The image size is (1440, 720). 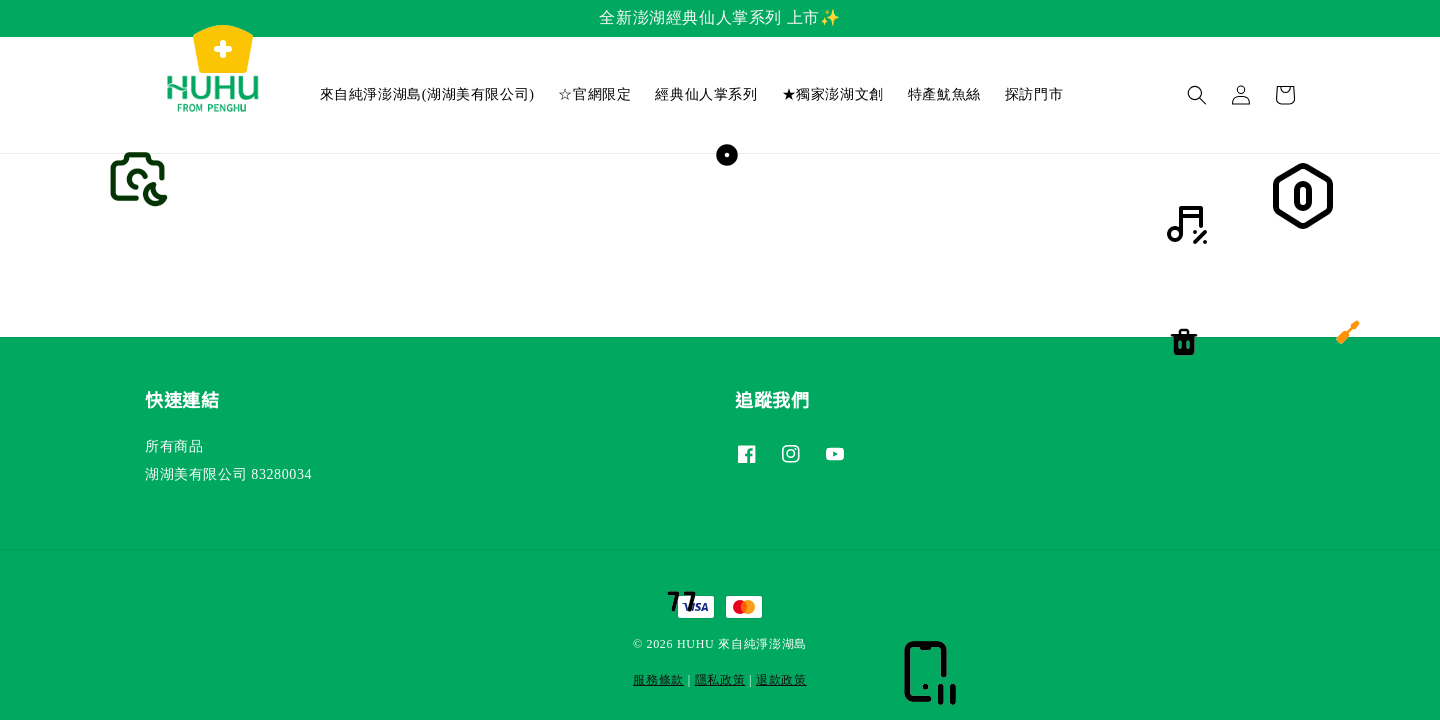 What do you see at coordinates (727, 155) in the screenshot?
I see `select or mark as active option` at bounding box center [727, 155].